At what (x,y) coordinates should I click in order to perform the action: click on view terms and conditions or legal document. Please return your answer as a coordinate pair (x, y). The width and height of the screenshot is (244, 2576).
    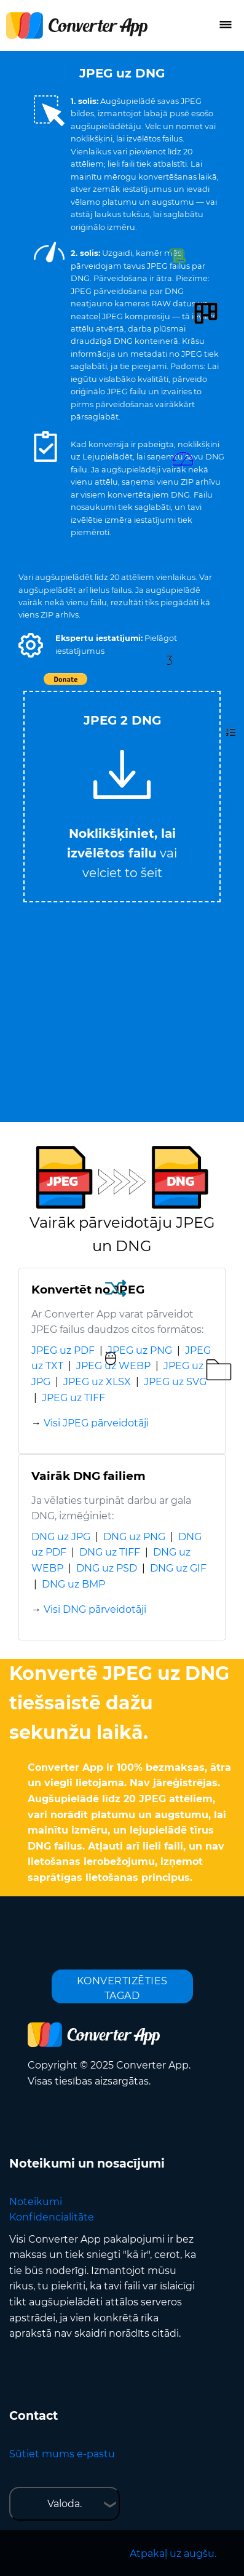
    Looking at the image, I should click on (178, 256).